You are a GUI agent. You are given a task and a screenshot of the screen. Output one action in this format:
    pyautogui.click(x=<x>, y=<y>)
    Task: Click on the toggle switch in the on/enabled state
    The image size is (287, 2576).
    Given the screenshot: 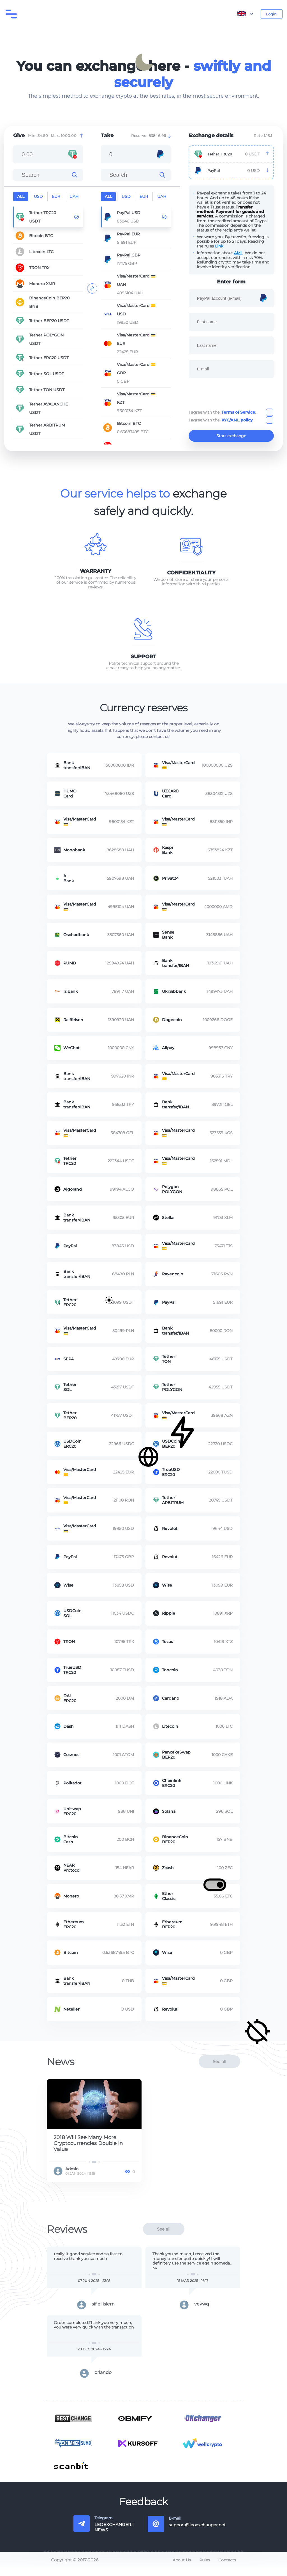 What is the action you would take?
    pyautogui.click(x=215, y=1885)
    